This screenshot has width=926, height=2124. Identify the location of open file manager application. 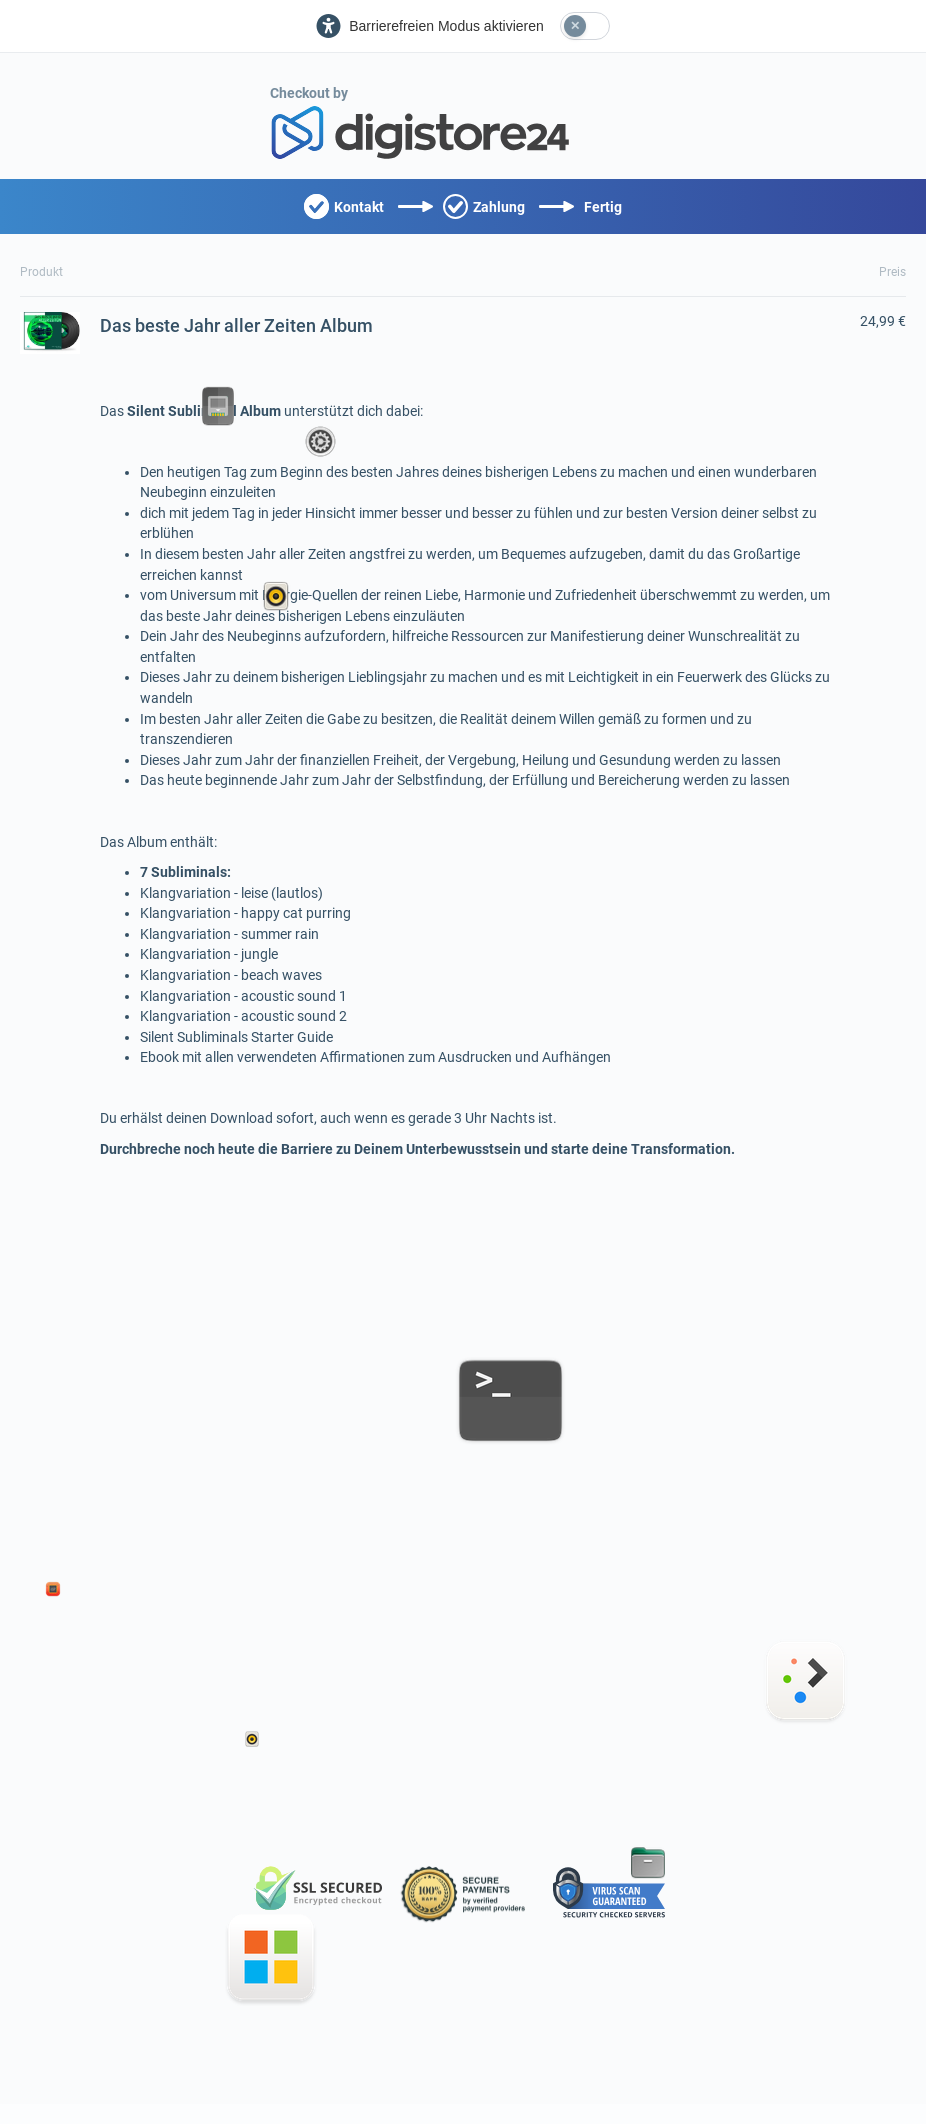
(648, 1862).